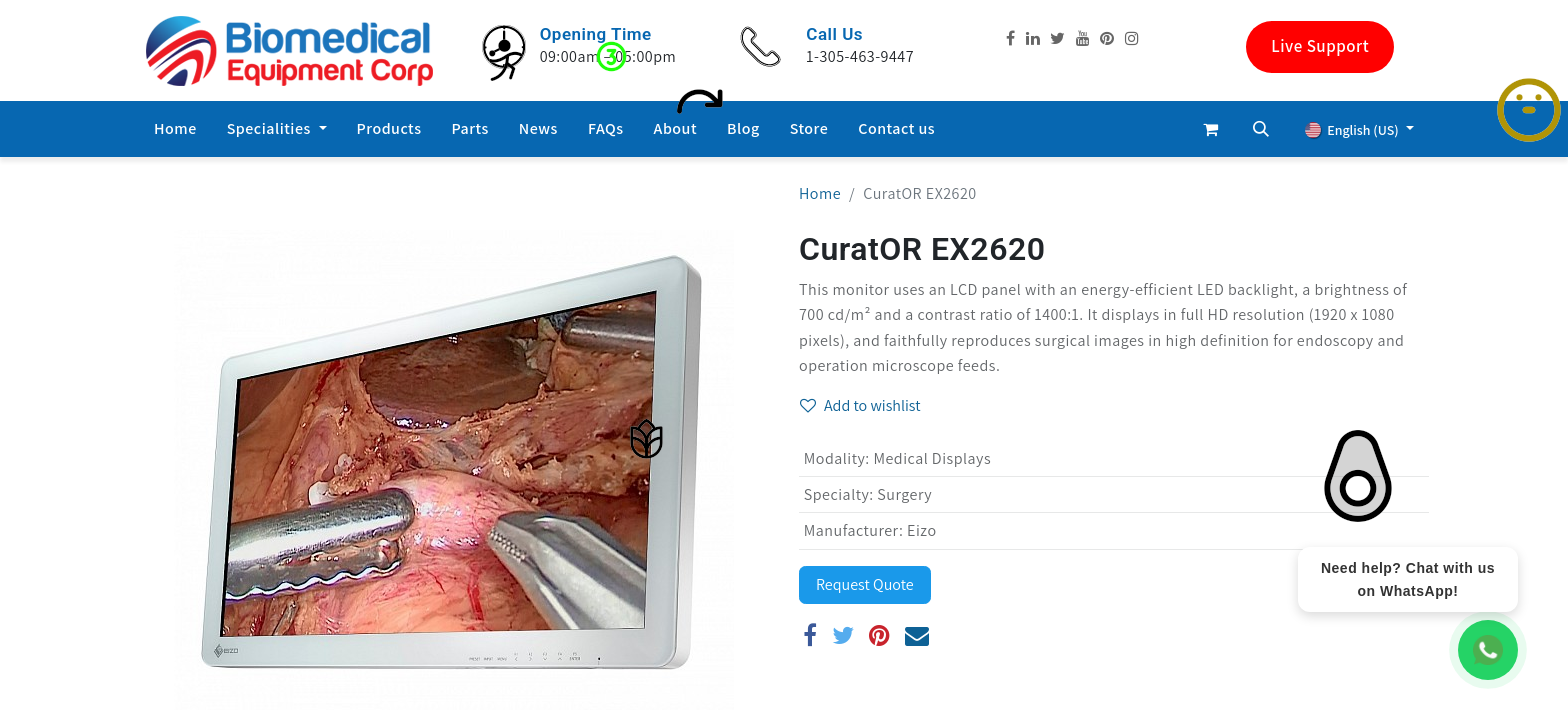  I want to click on indicates step three in a multi-step process, so click(611, 56).